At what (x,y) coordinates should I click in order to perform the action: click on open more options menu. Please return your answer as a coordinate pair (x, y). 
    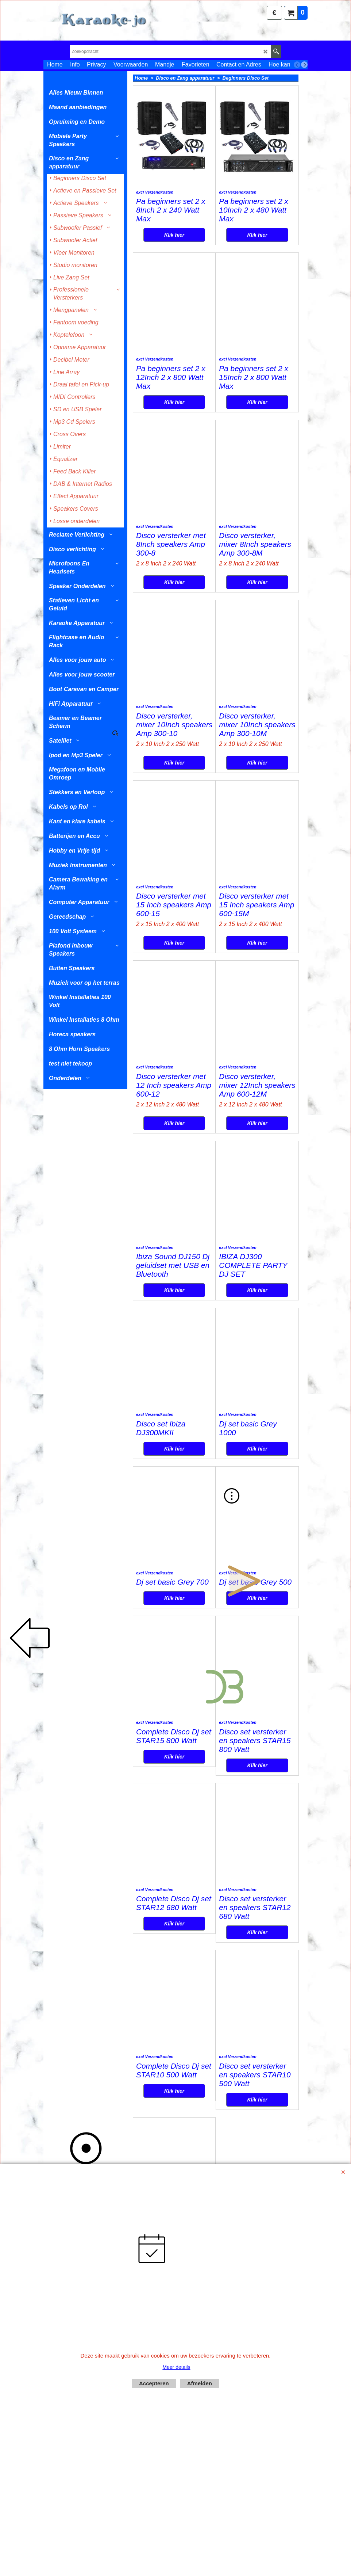
    Looking at the image, I should click on (232, 1496).